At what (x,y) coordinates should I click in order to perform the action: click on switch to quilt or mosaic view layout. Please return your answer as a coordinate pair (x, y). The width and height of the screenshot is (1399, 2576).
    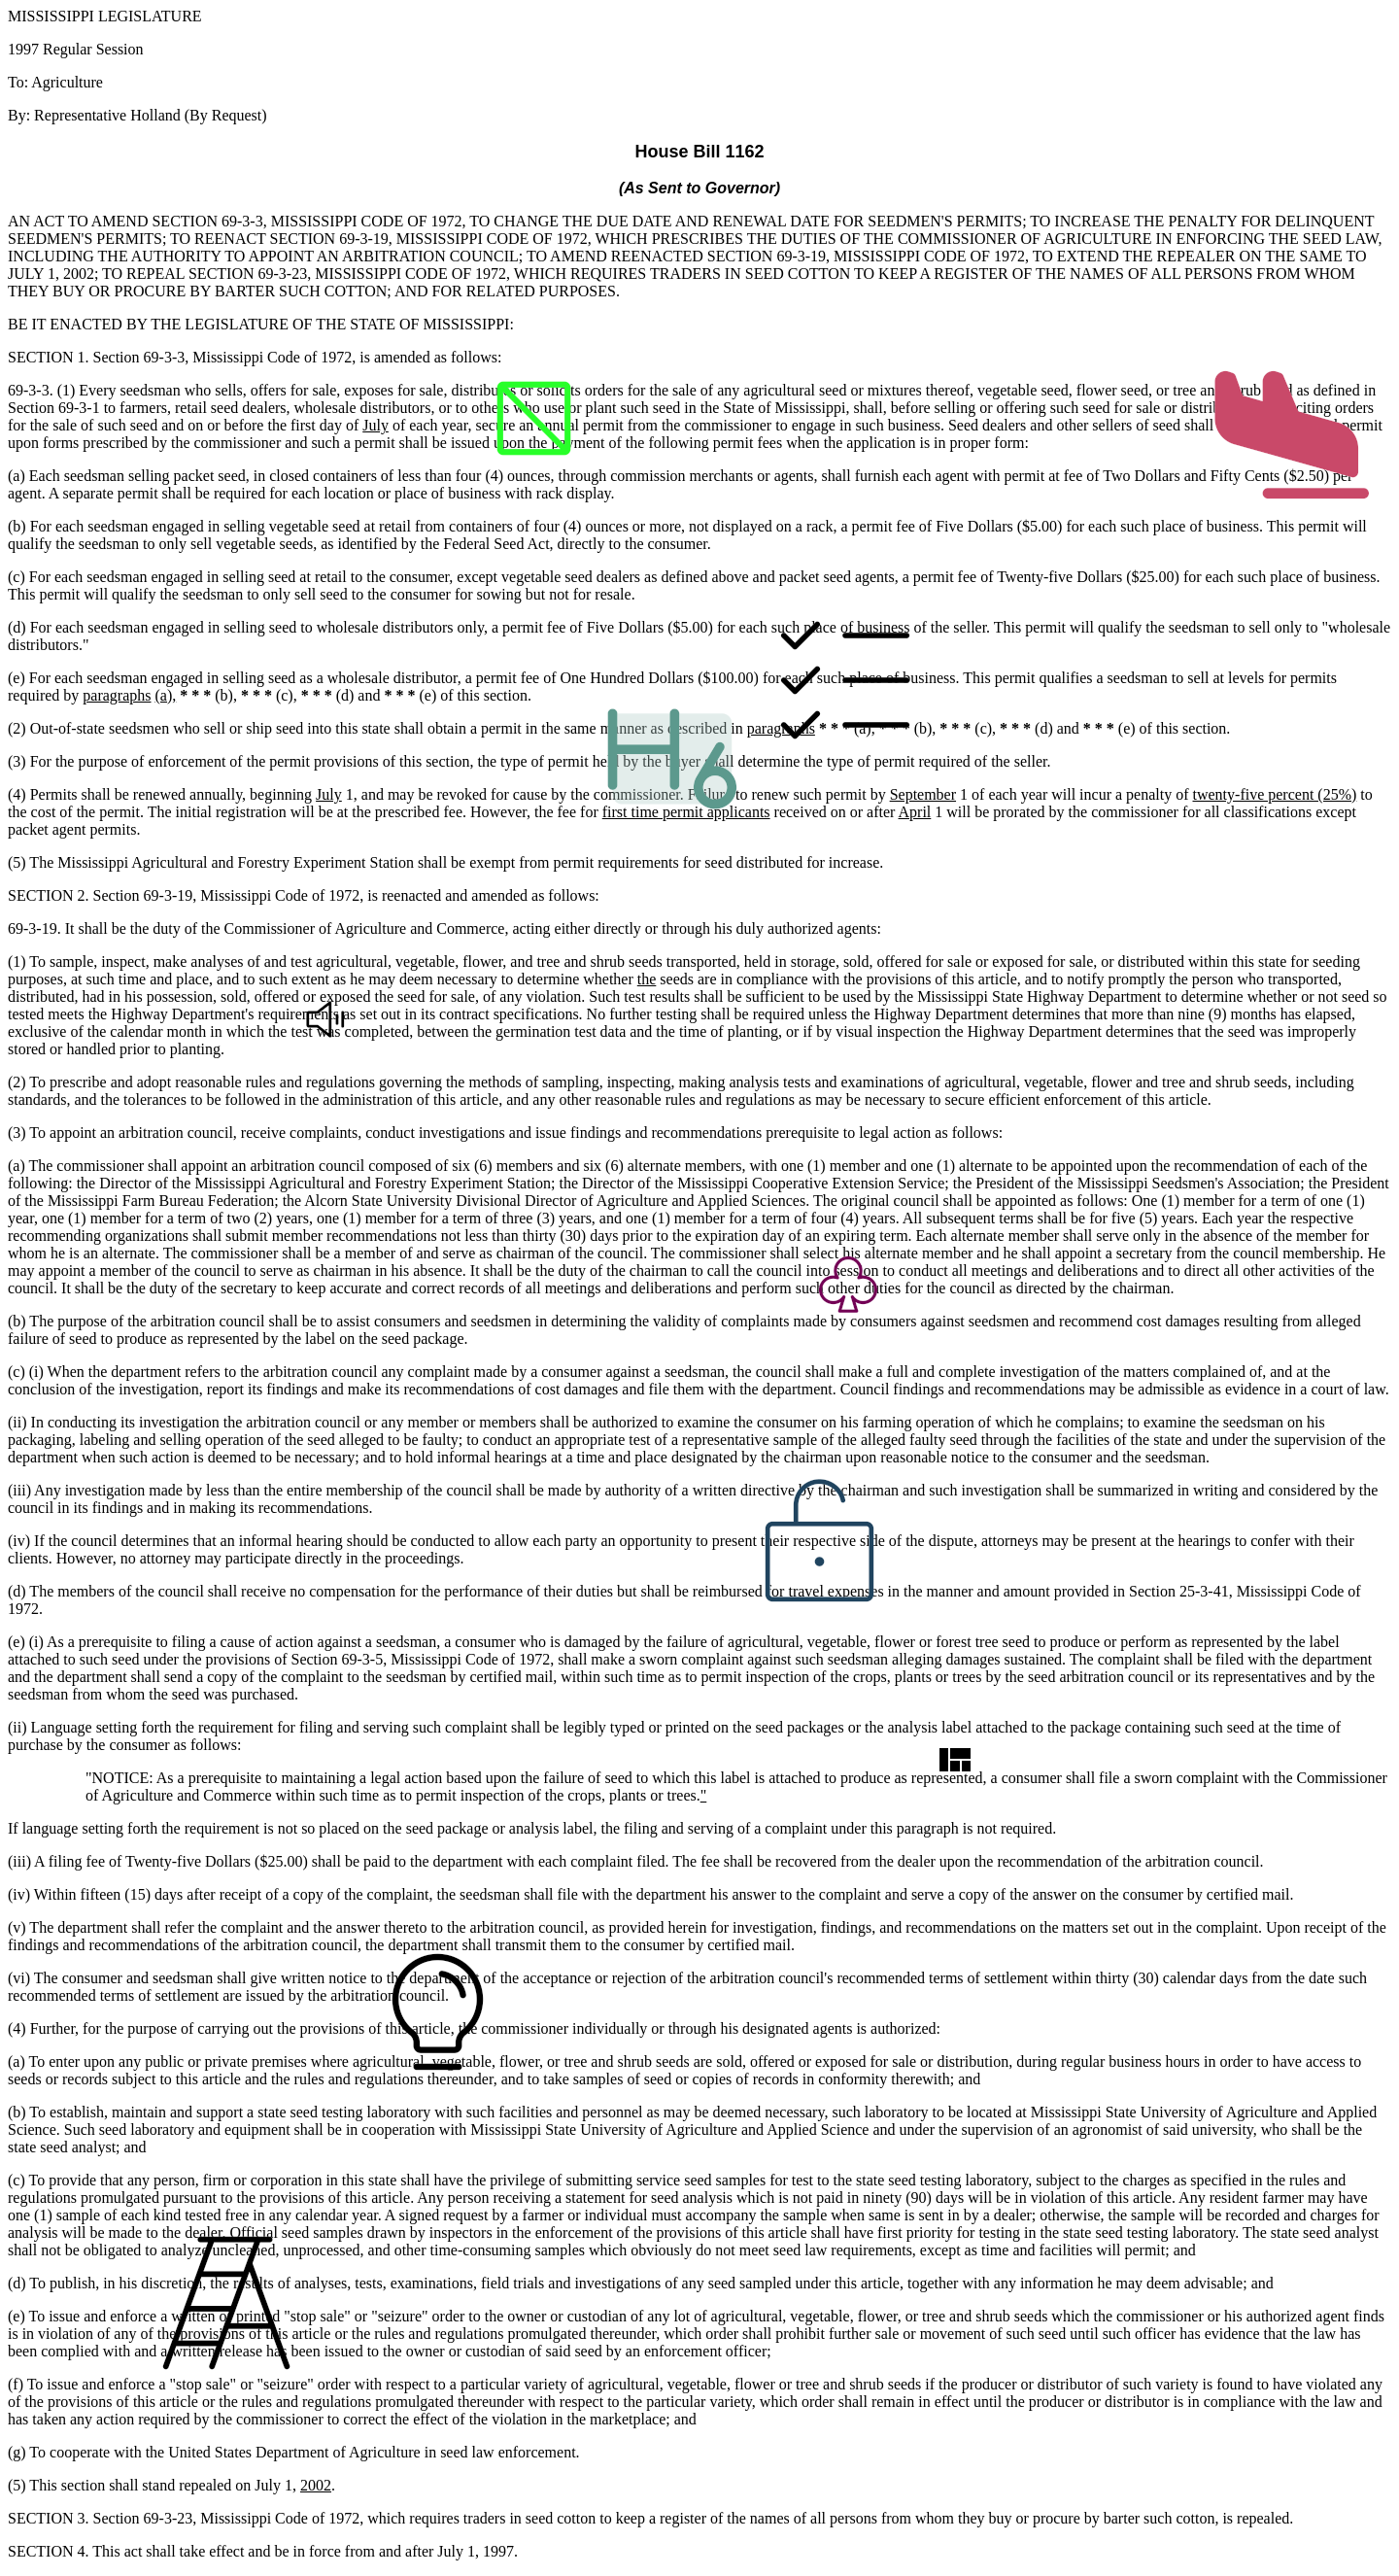
    Looking at the image, I should click on (954, 1761).